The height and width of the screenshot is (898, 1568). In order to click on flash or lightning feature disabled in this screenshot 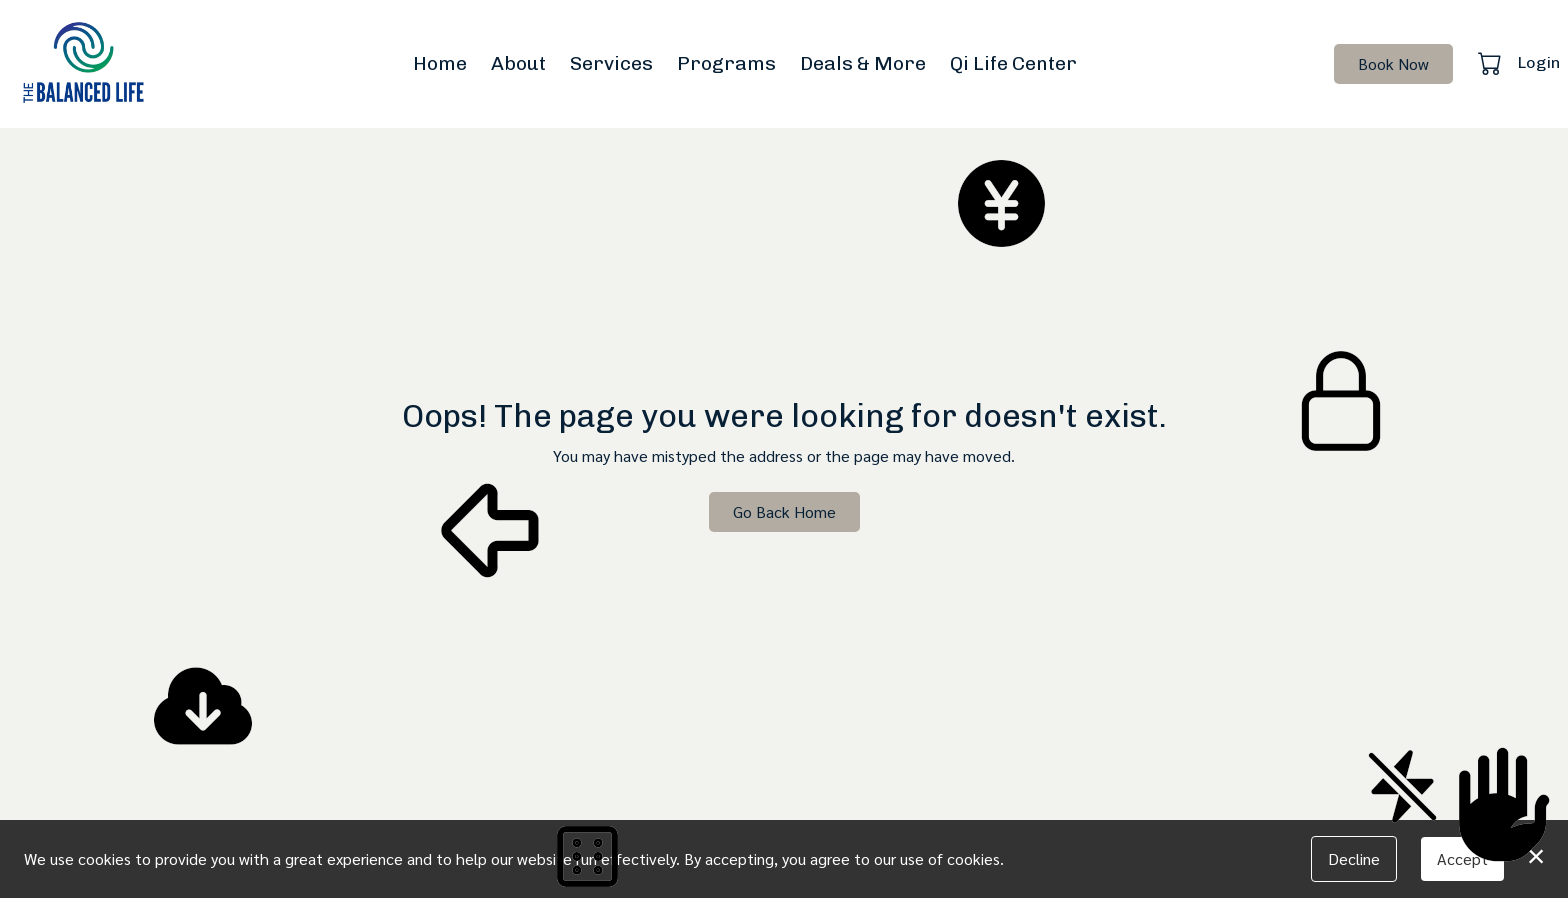, I will do `click(1402, 786)`.